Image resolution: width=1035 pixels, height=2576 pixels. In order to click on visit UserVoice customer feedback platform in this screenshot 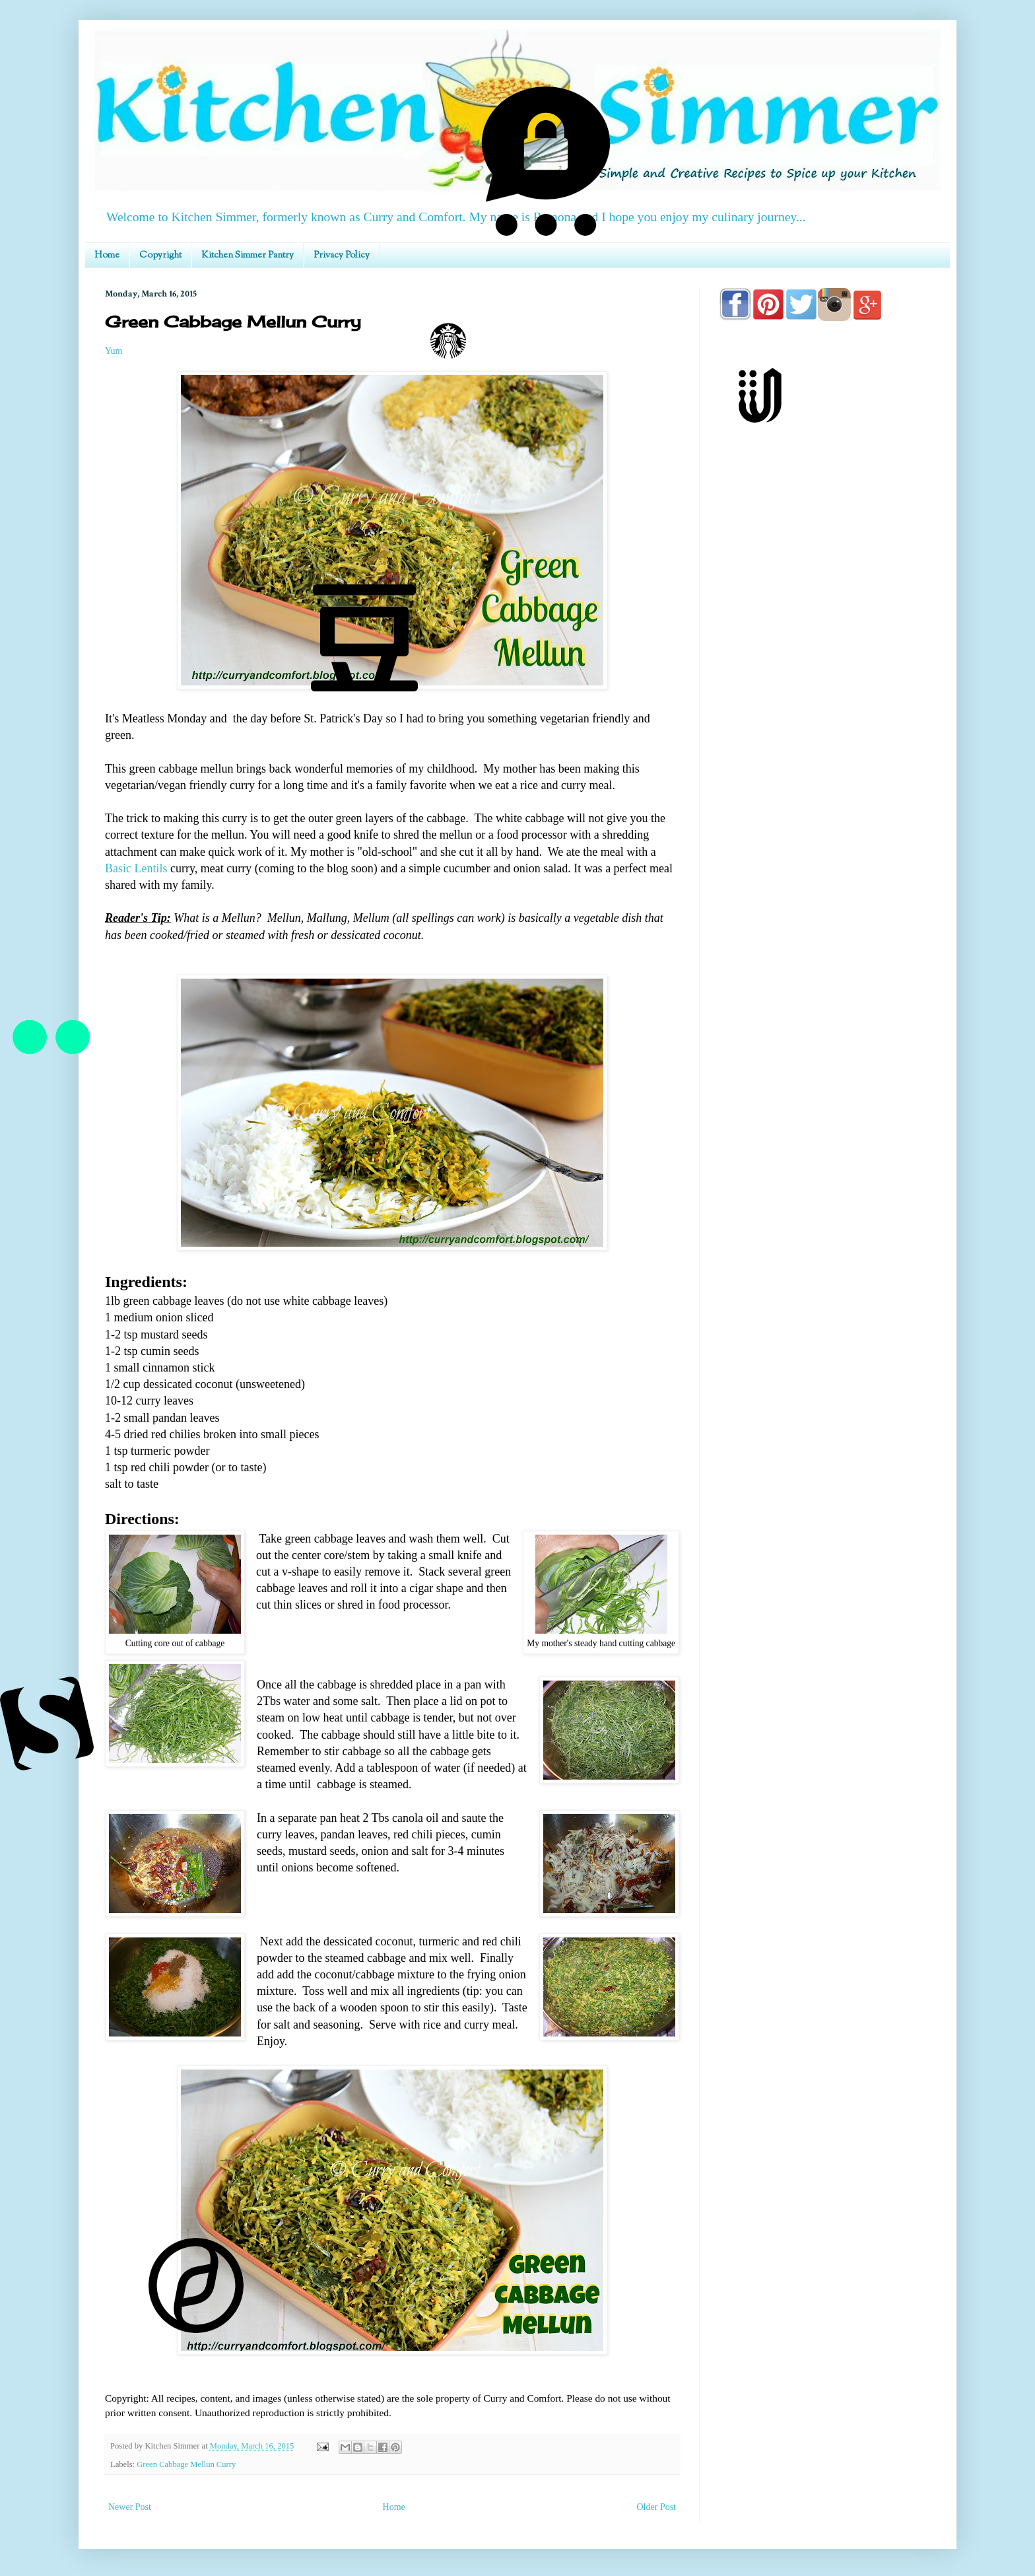, I will do `click(760, 395)`.